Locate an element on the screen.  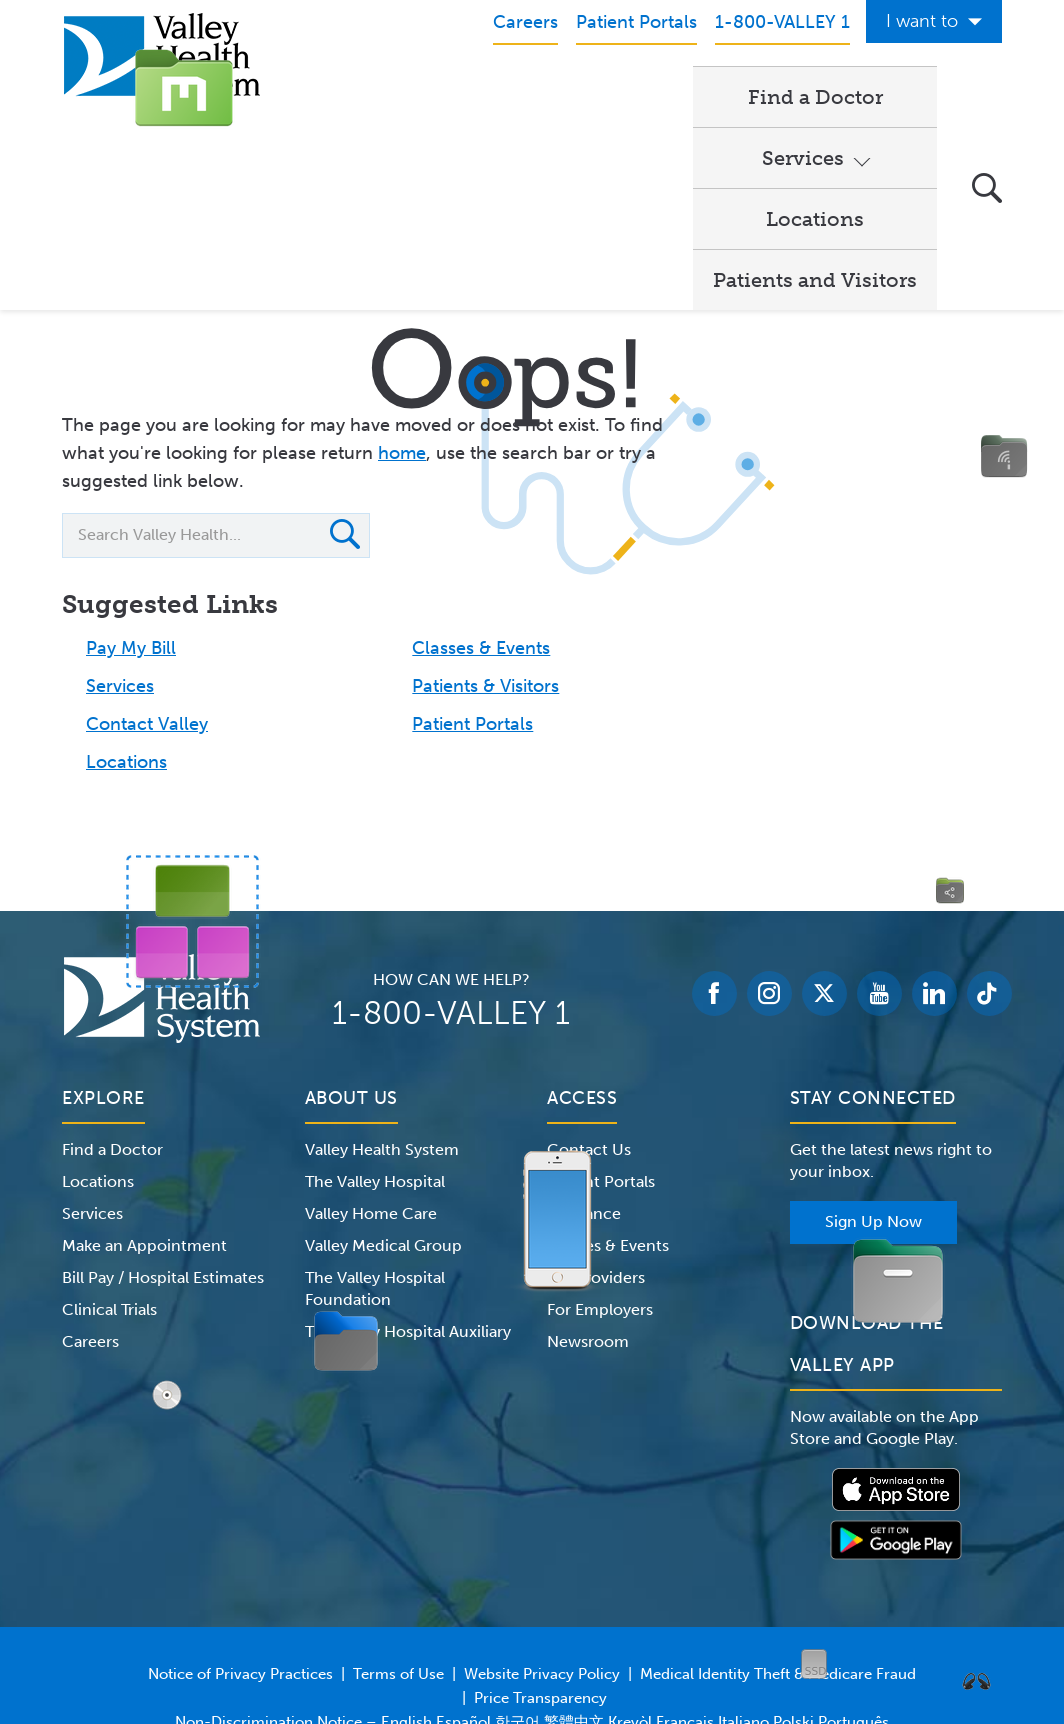
open quixel mixer project files folder is located at coordinates (183, 90).